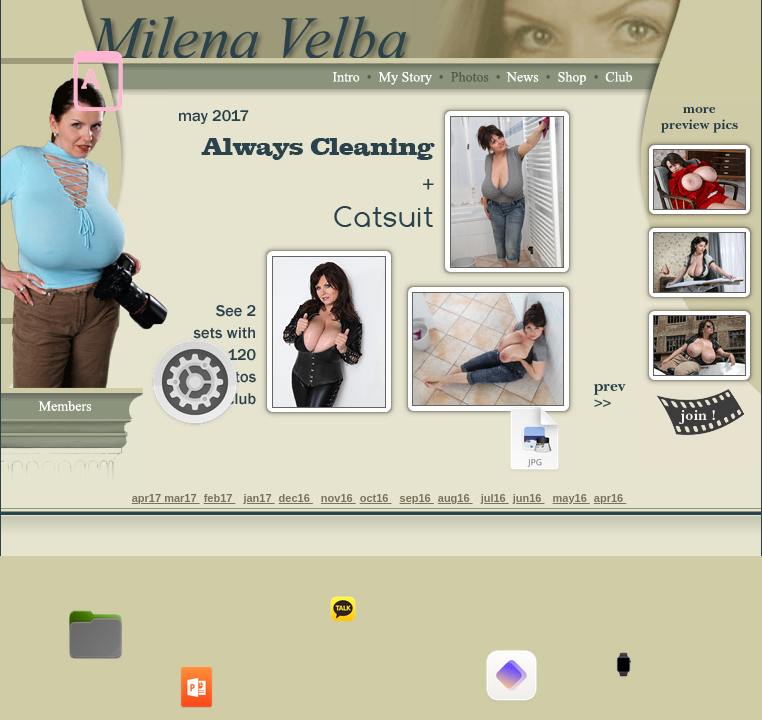 The height and width of the screenshot is (720, 762). Describe the element at coordinates (623, 664) in the screenshot. I see `apple watch series 6 device icon` at that location.